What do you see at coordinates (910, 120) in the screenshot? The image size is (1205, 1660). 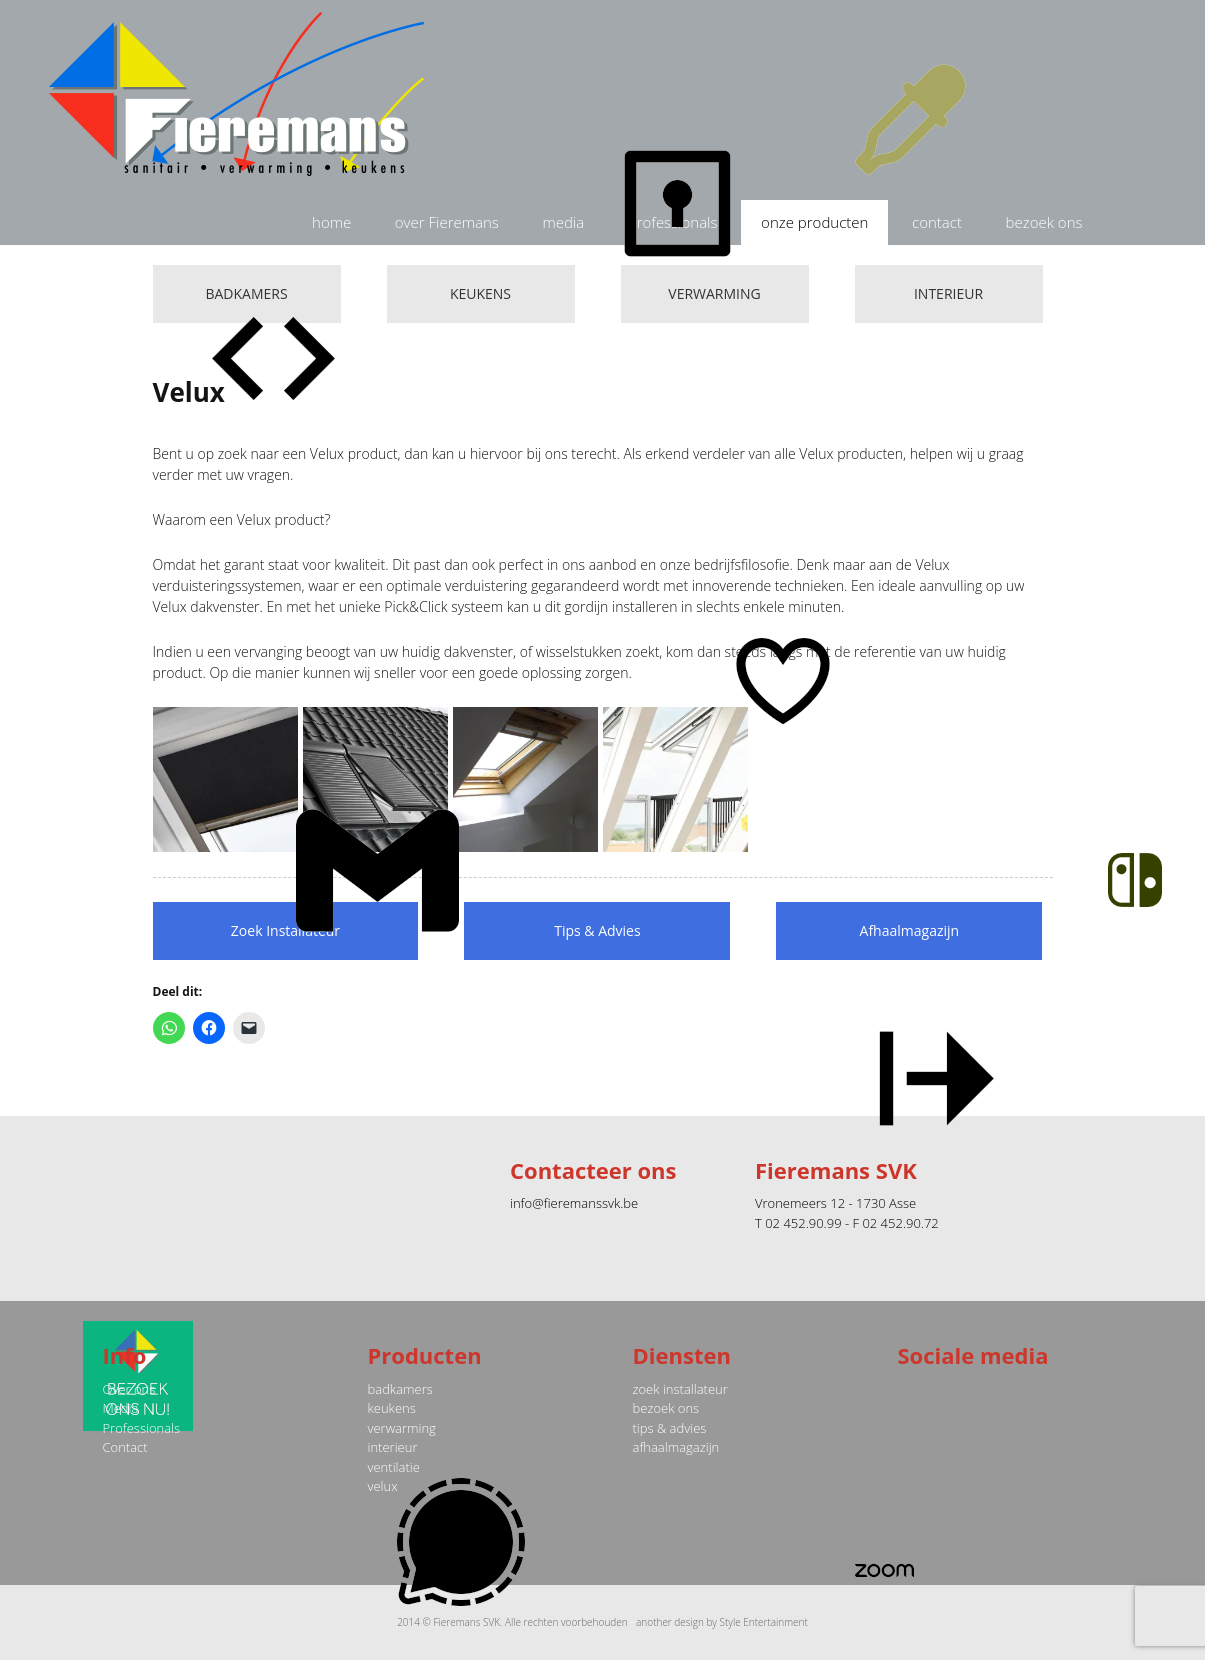 I see `pick a color from the screen` at bounding box center [910, 120].